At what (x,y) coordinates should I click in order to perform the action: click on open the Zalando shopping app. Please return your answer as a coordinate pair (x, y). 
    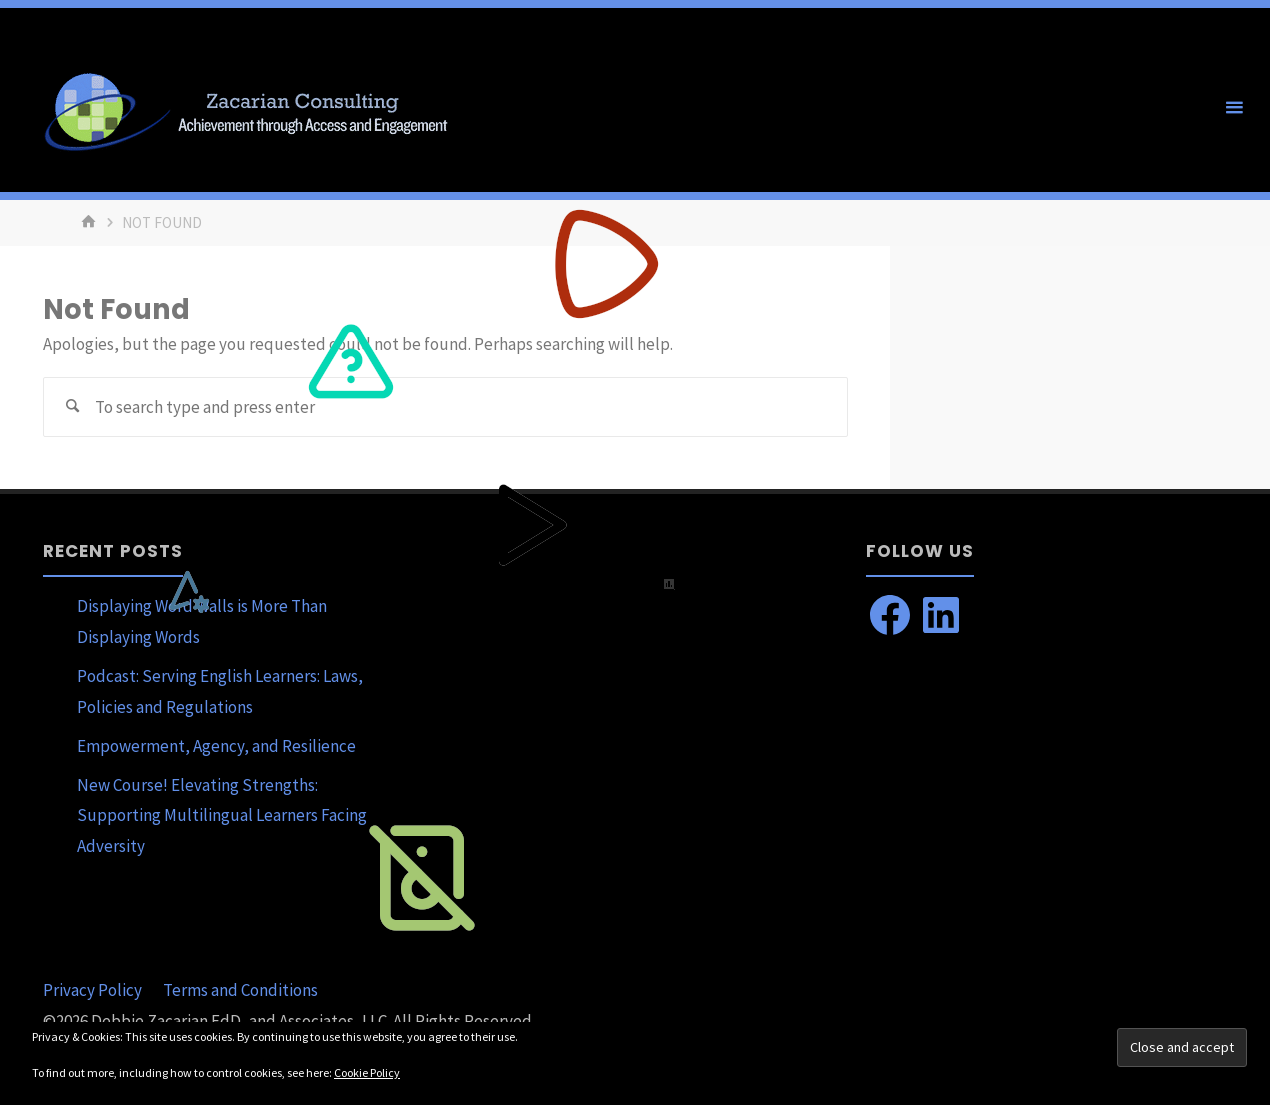
    Looking at the image, I should click on (604, 264).